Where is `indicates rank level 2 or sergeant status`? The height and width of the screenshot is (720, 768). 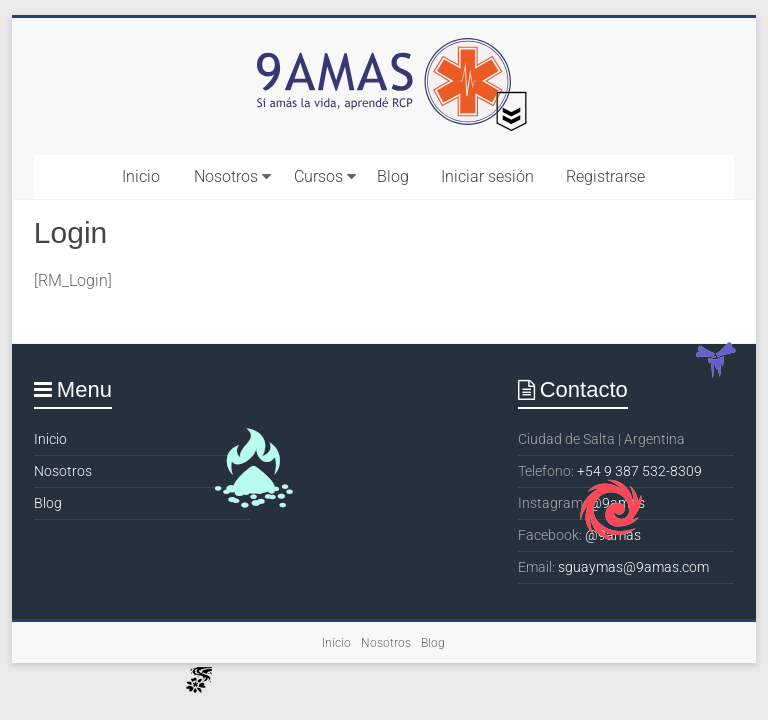
indicates rank level 2 or sergeant status is located at coordinates (511, 111).